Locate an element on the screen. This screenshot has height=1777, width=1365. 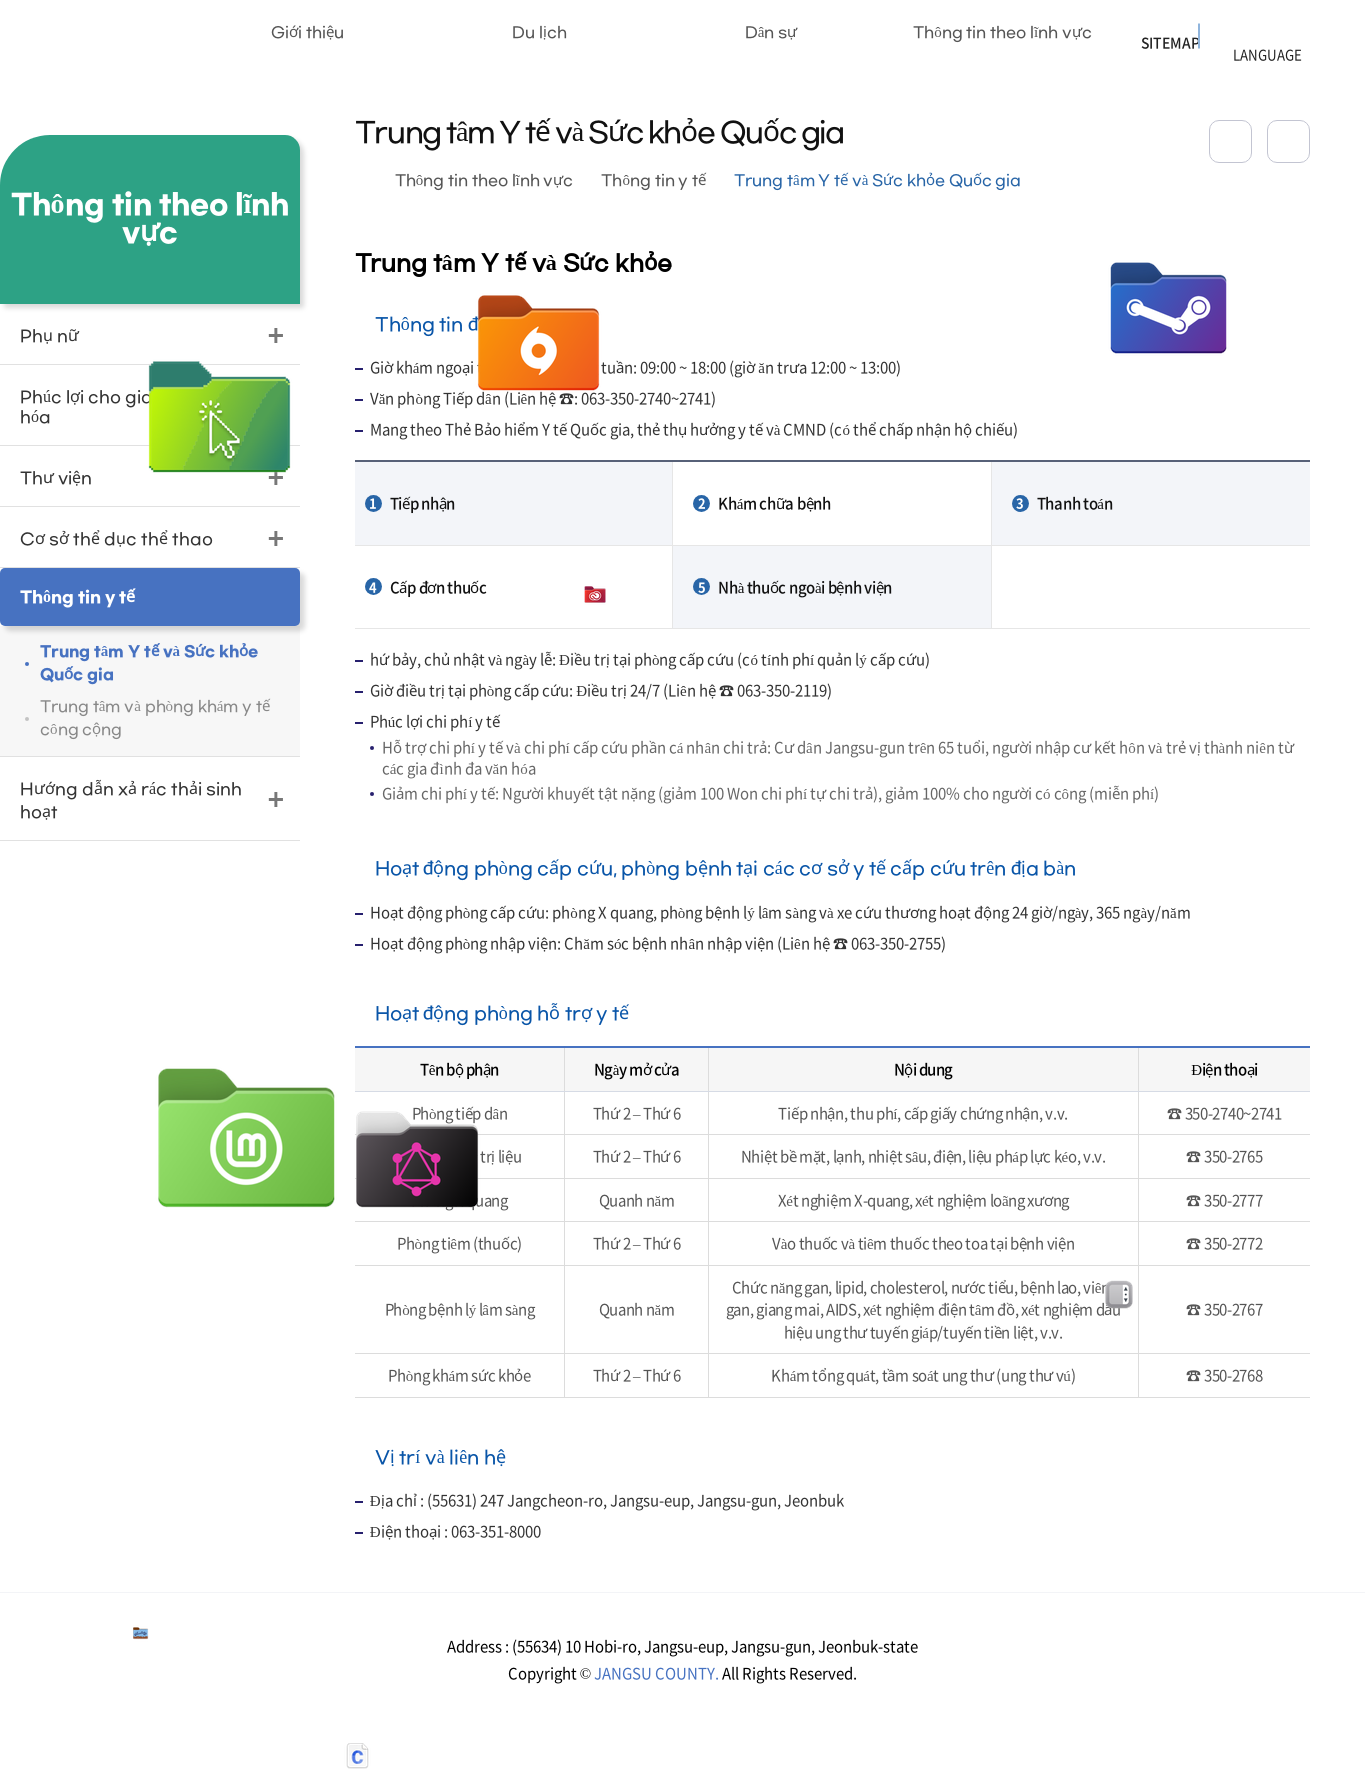
open Origin game library folder is located at coordinates (538, 346).